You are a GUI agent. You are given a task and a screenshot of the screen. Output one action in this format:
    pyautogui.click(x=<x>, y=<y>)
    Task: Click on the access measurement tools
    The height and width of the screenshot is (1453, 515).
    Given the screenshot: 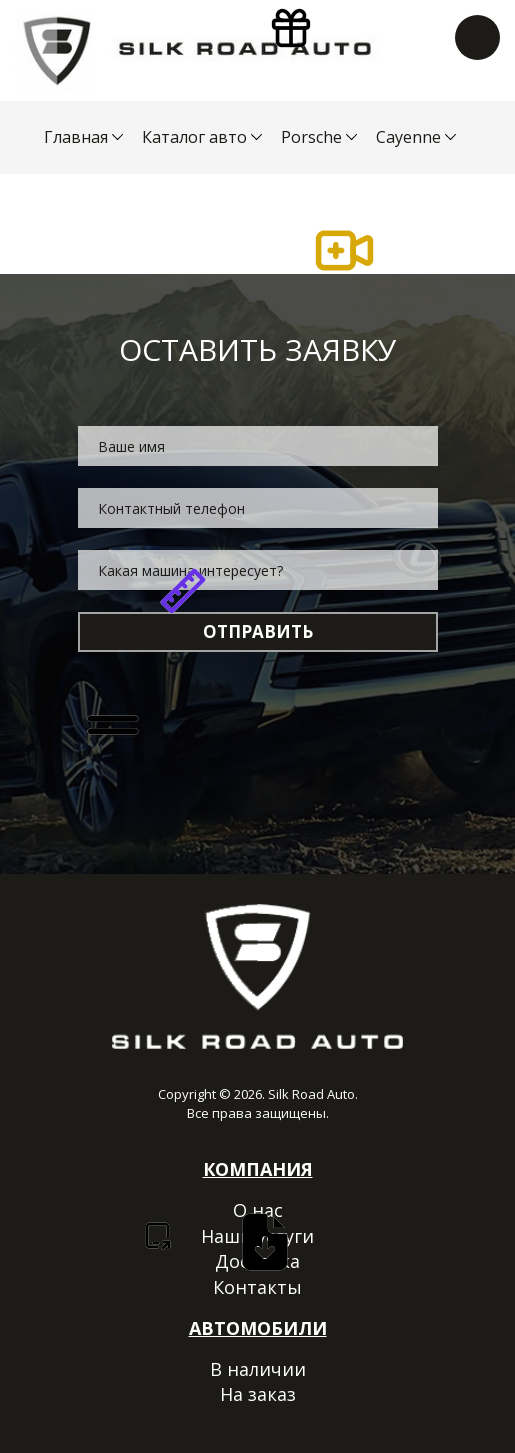 What is the action you would take?
    pyautogui.click(x=183, y=591)
    